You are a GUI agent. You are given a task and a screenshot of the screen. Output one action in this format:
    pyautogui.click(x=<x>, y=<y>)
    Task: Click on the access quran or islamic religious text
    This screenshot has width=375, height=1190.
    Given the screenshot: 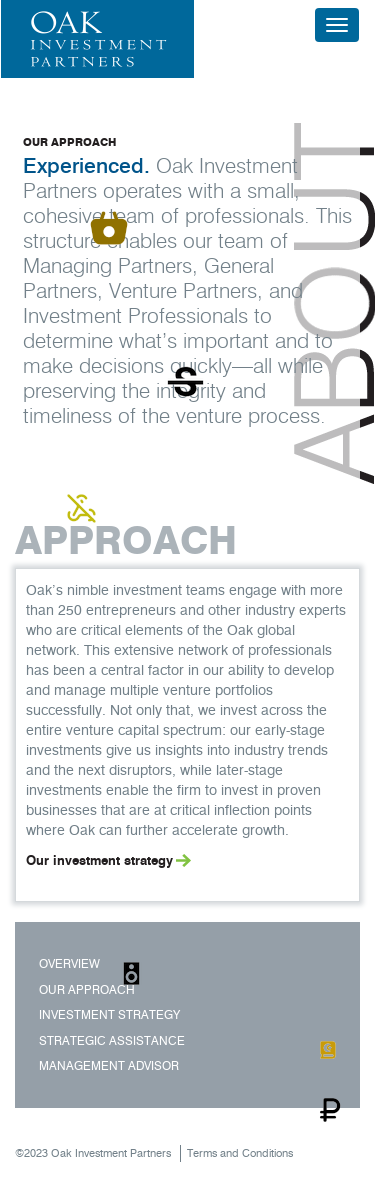 What is the action you would take?
    pyautogui.click(x=328, y=1050)
    